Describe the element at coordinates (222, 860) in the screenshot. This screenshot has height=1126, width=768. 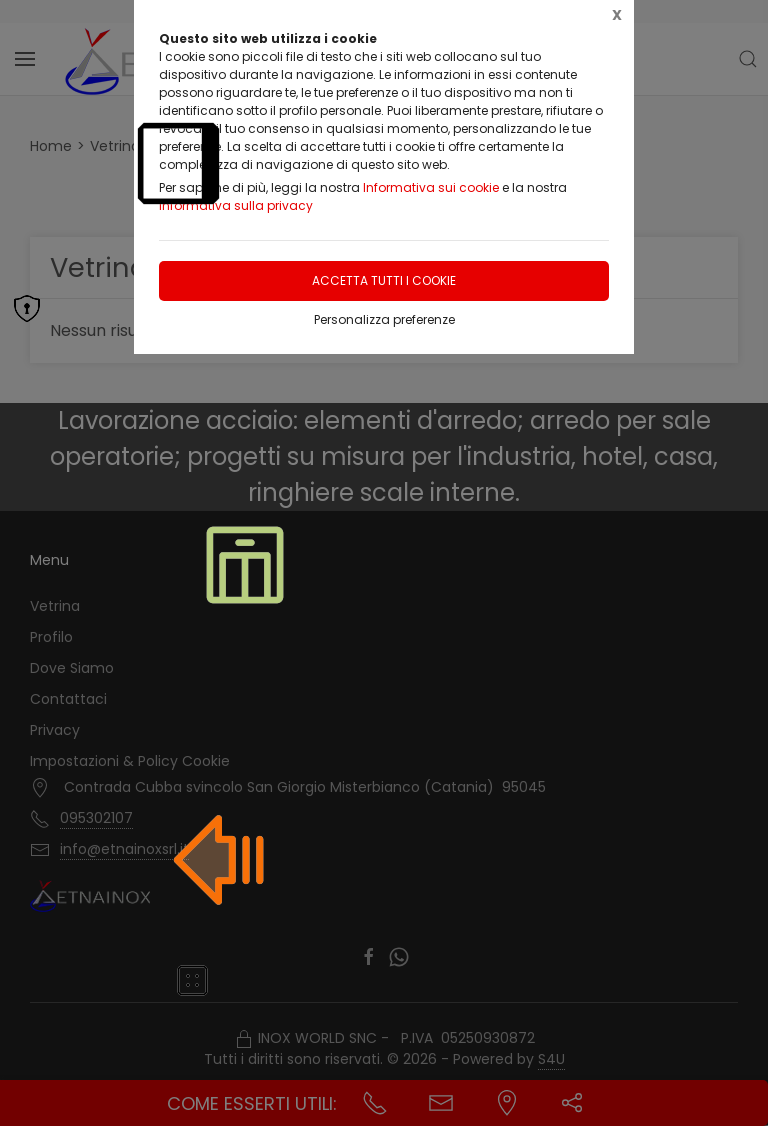
I see `go back or return to previous screen` at that location.